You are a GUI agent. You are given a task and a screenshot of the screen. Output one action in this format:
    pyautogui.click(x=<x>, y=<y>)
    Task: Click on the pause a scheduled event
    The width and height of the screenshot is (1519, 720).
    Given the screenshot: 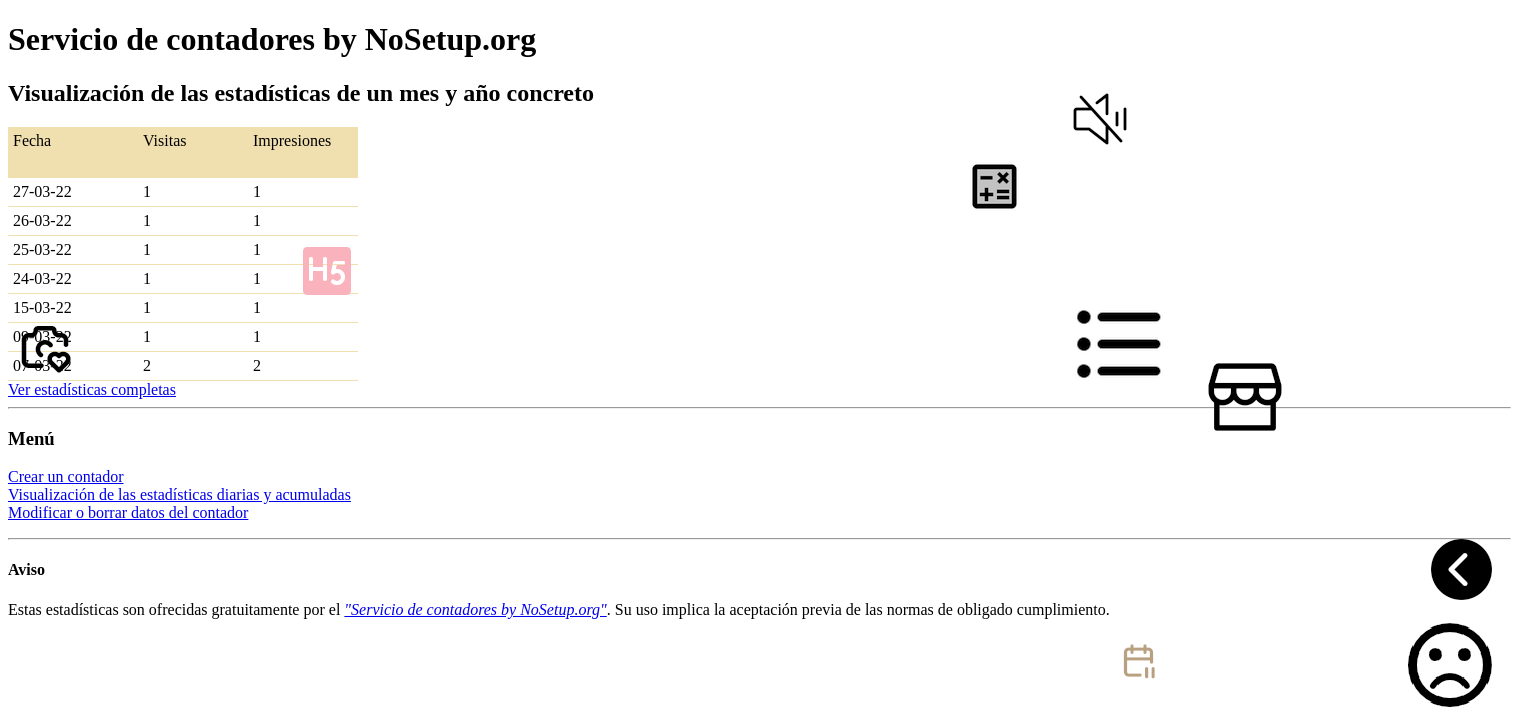 What is the action you would take?
    pyautogui.click(x=1138, y=660)
    